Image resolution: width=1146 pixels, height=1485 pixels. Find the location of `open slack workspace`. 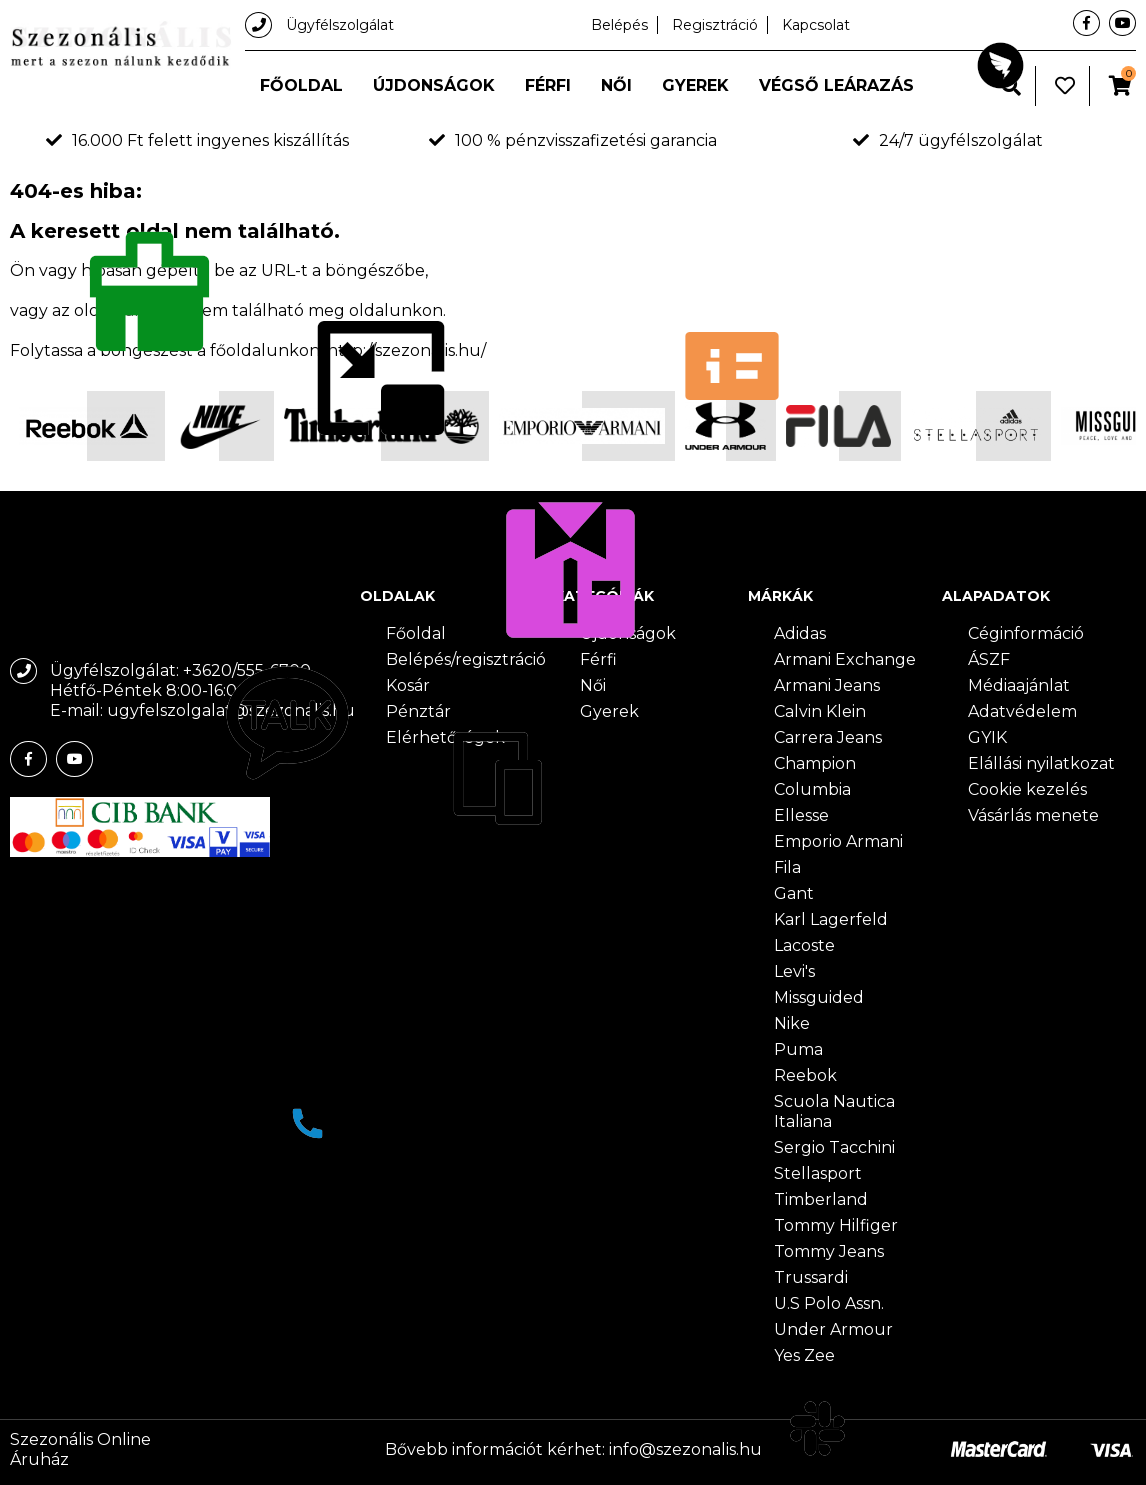

open slack workspace is located at coordinates (817, 1428).